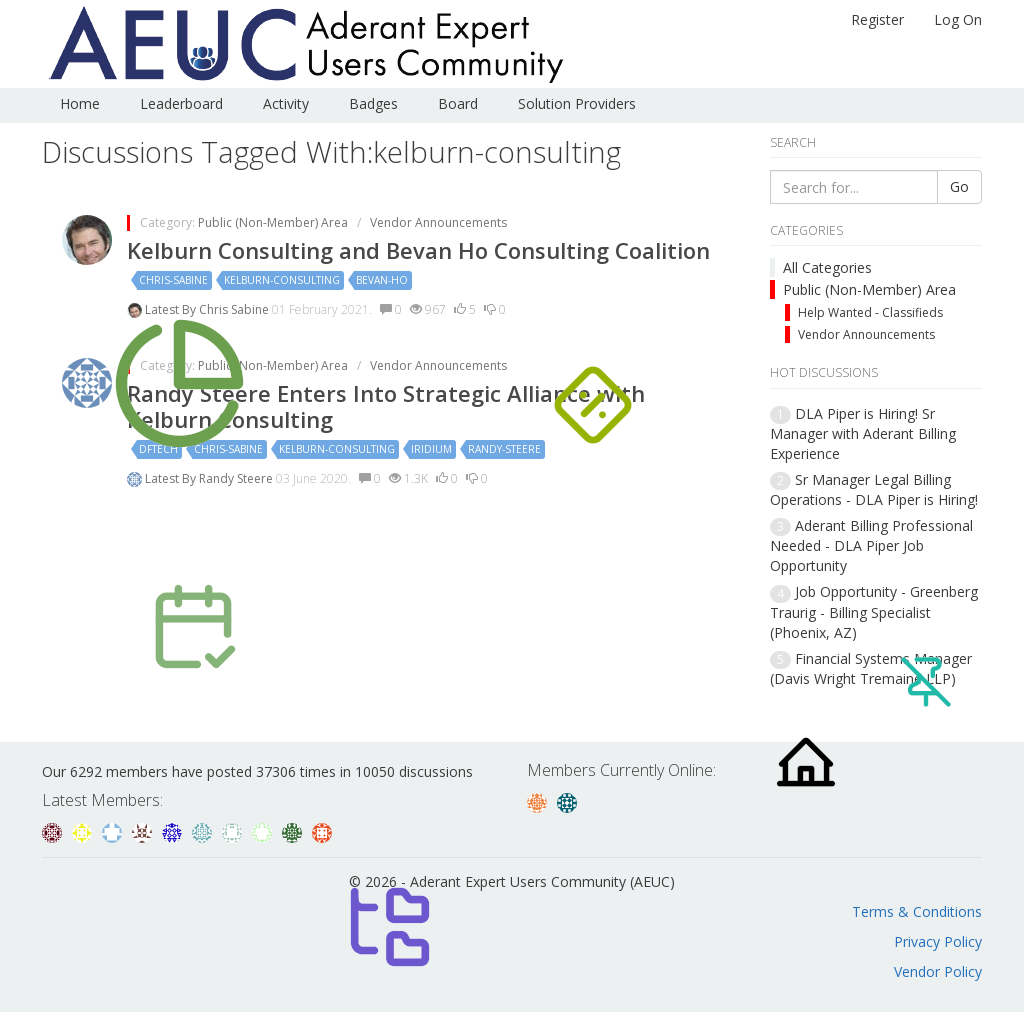 This screenshot has height=1012, width=1024. What do you see at coordinates (926, 682) in the screenshot?
I see `unpin an item from its current location` at bounding box center [926, 682].